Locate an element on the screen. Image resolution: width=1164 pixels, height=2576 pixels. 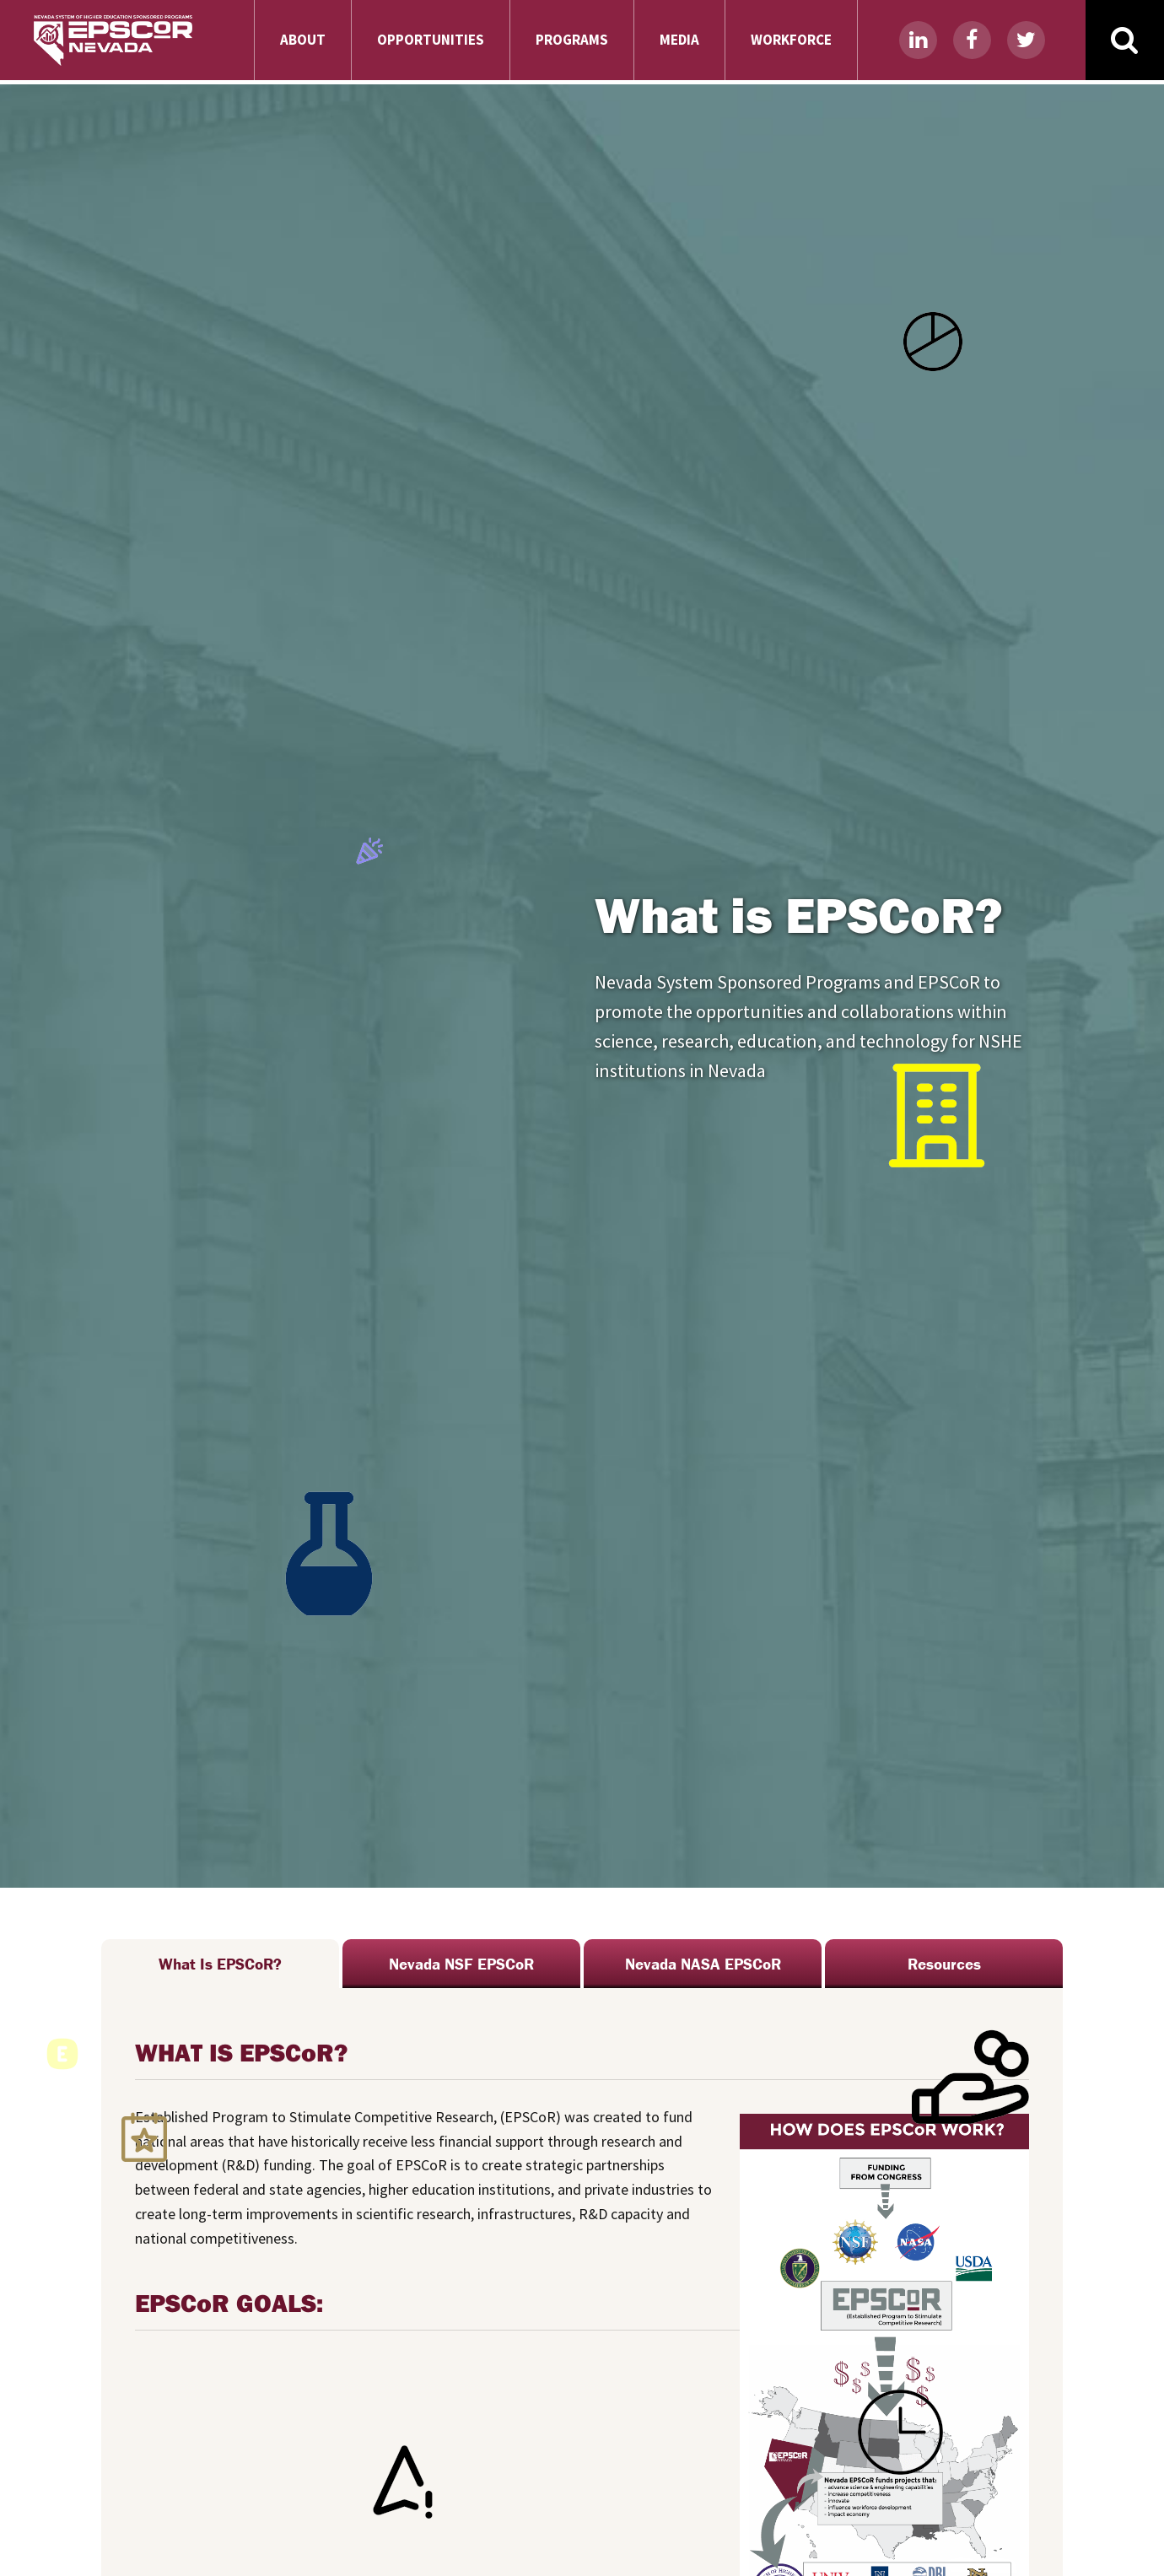
access laboratory or science features is located at coordinates (329, 1554).